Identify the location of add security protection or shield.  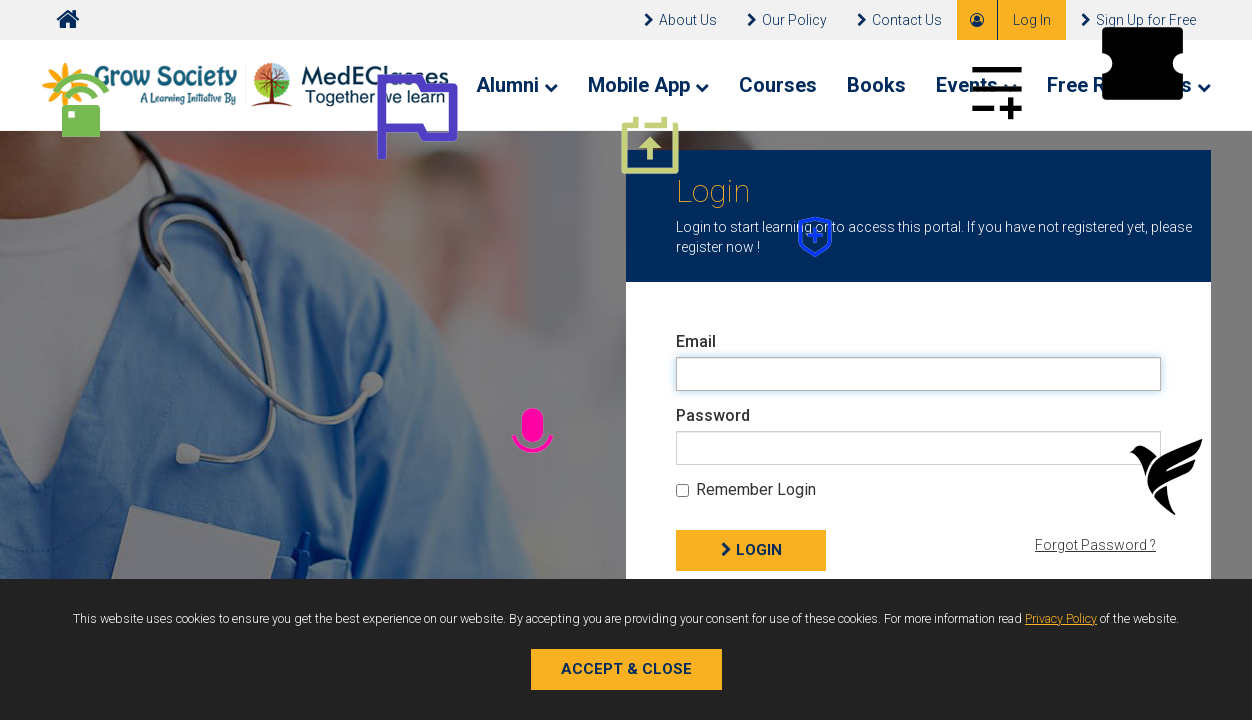
(815, 237).